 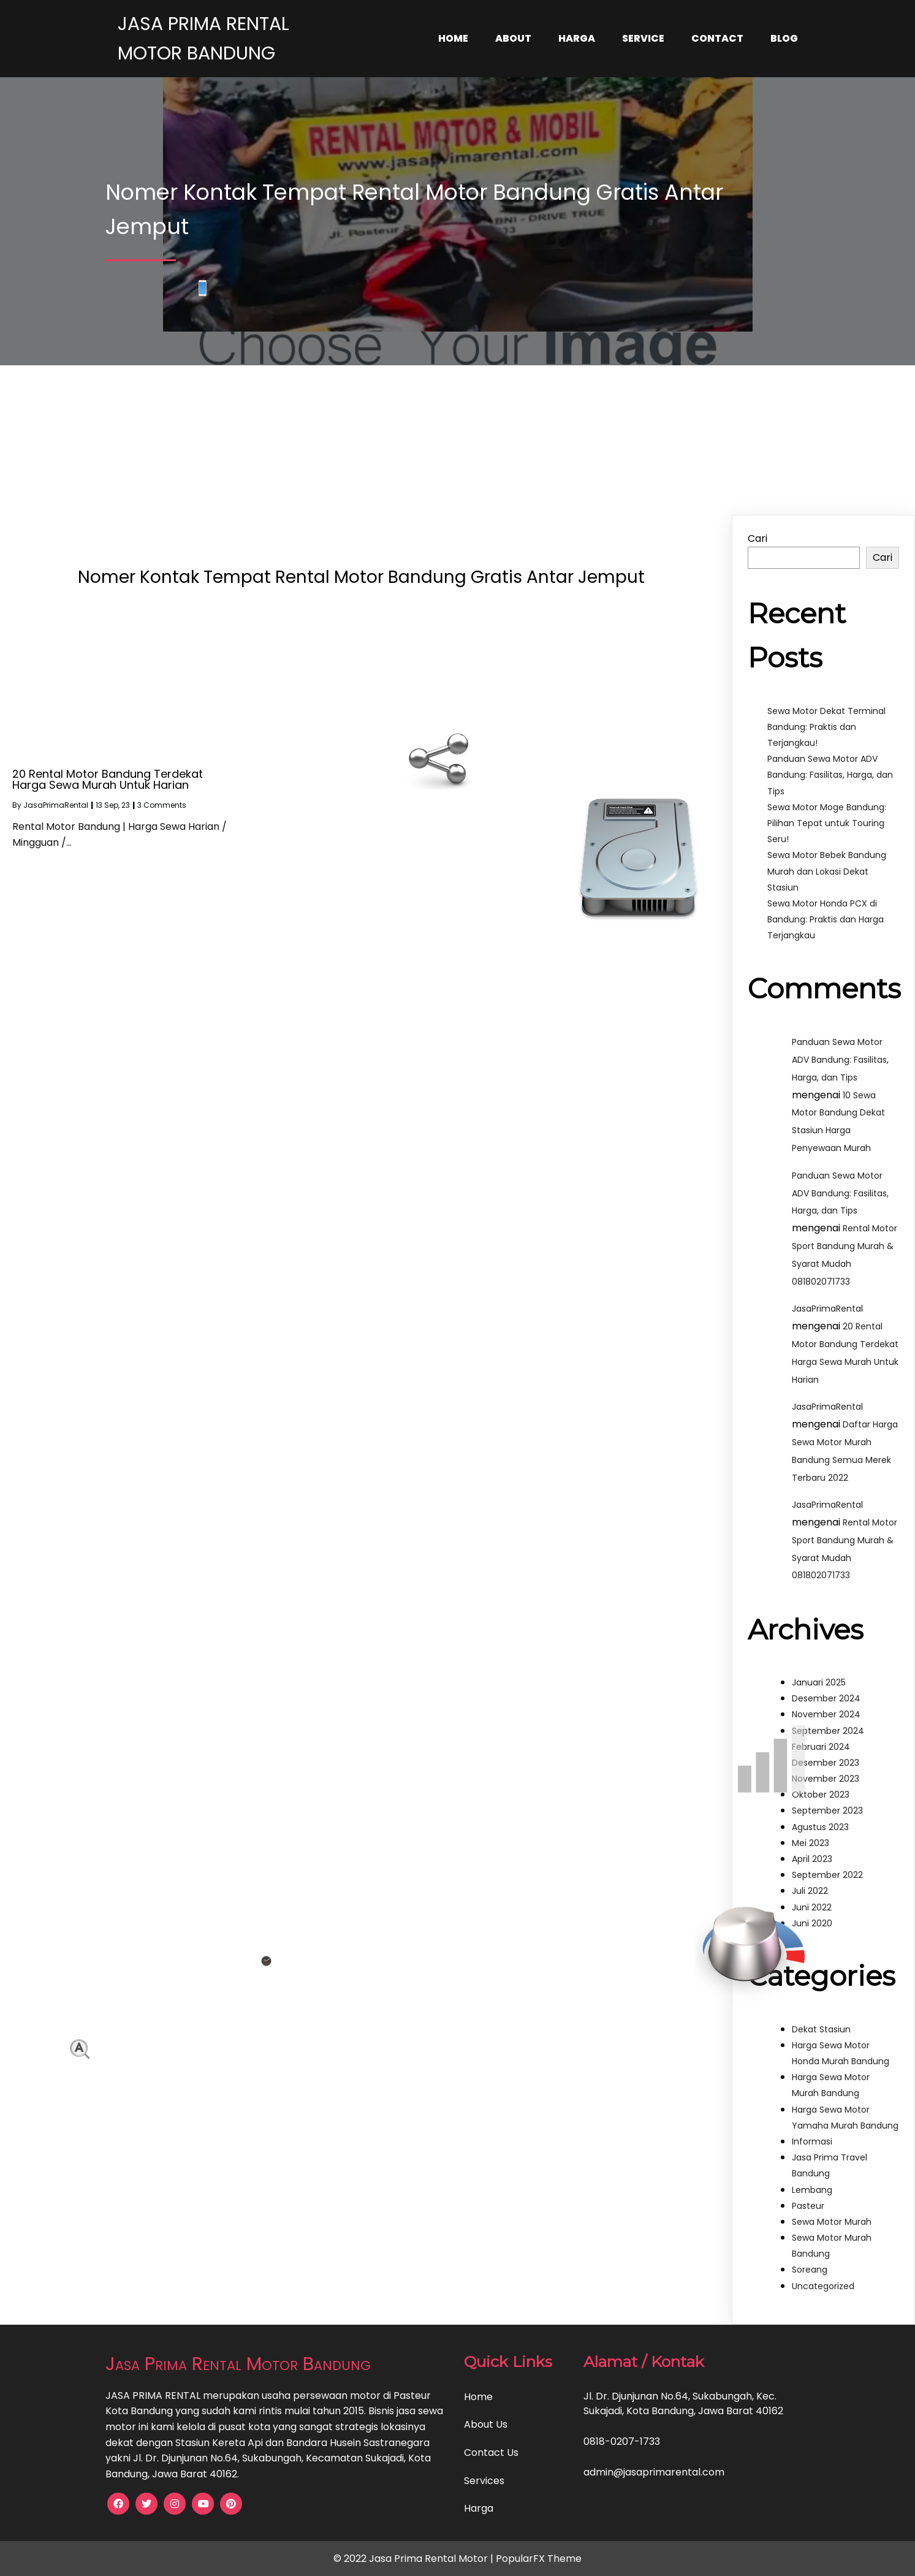 What do you see at coordinates (753, 1945) in the screenshot?
I see `adjust system audio volume` at bounding box center [753, 1945].